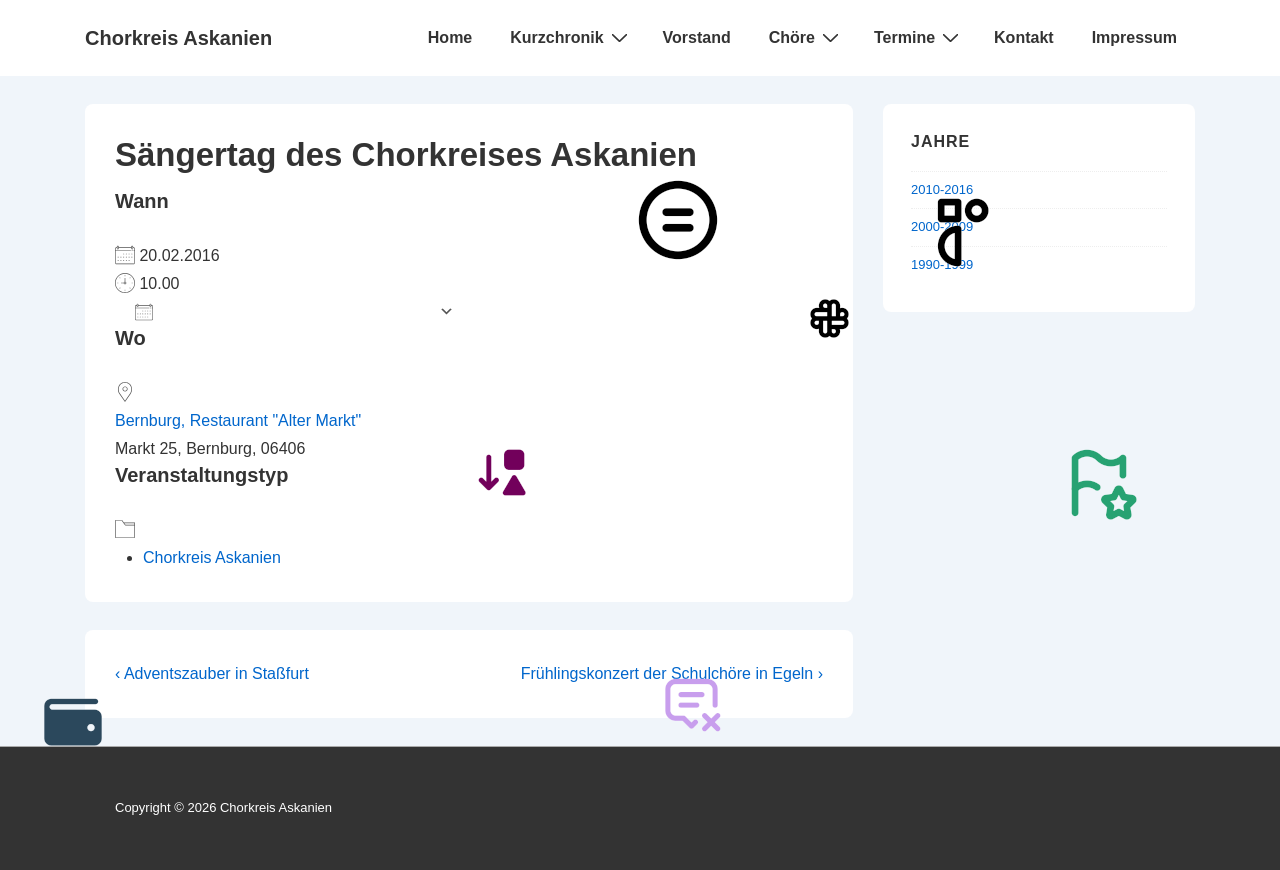 This screenshot has width=1280, height=870. What do you see at coordinates (1099, 482) in the screenshot?
I see `mark as featured or important` at bounding box center [1099, 482].